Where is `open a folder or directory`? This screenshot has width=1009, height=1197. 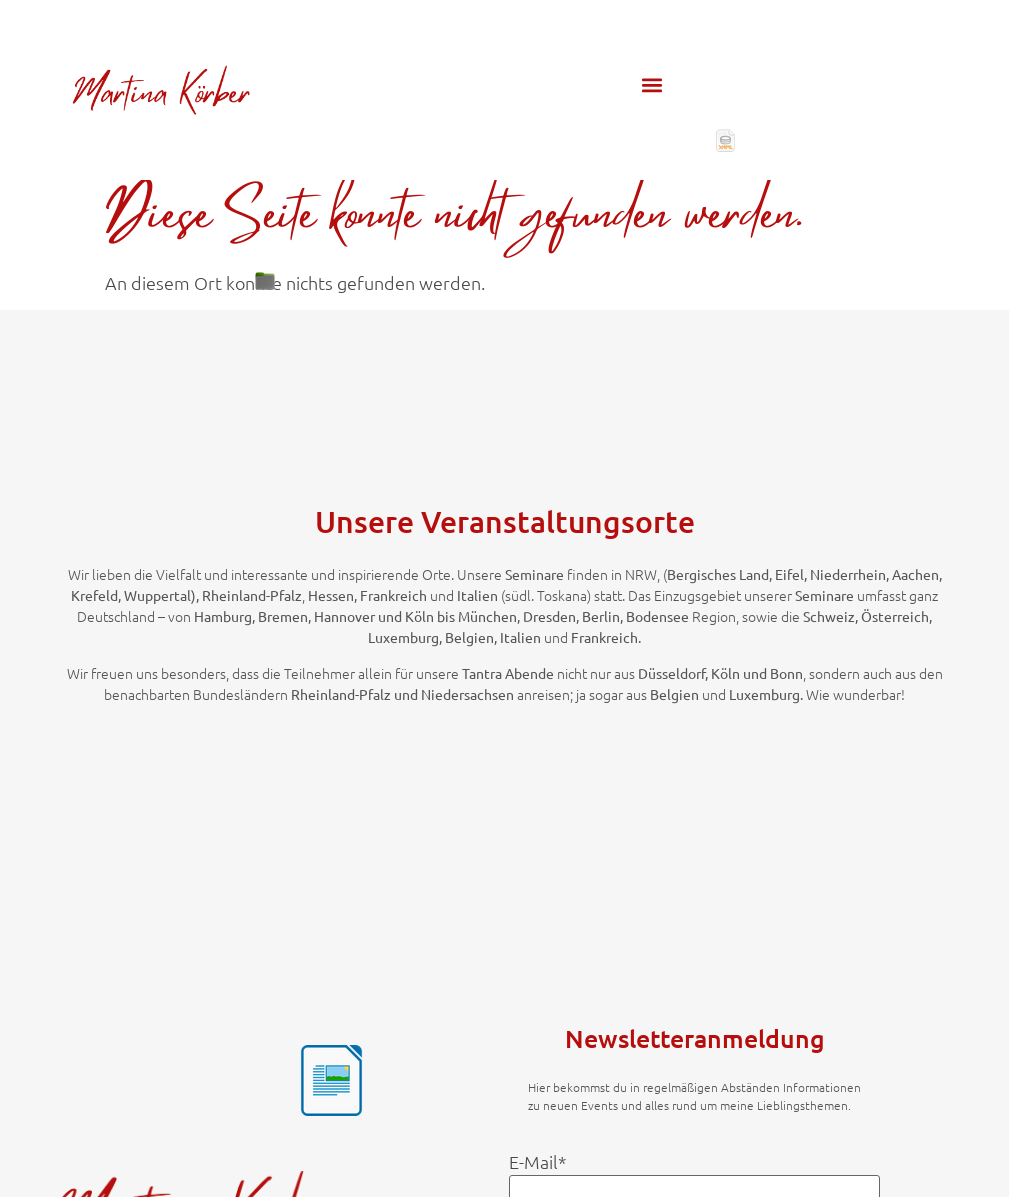 open a folder or directory is located at coordinates (265, 281).